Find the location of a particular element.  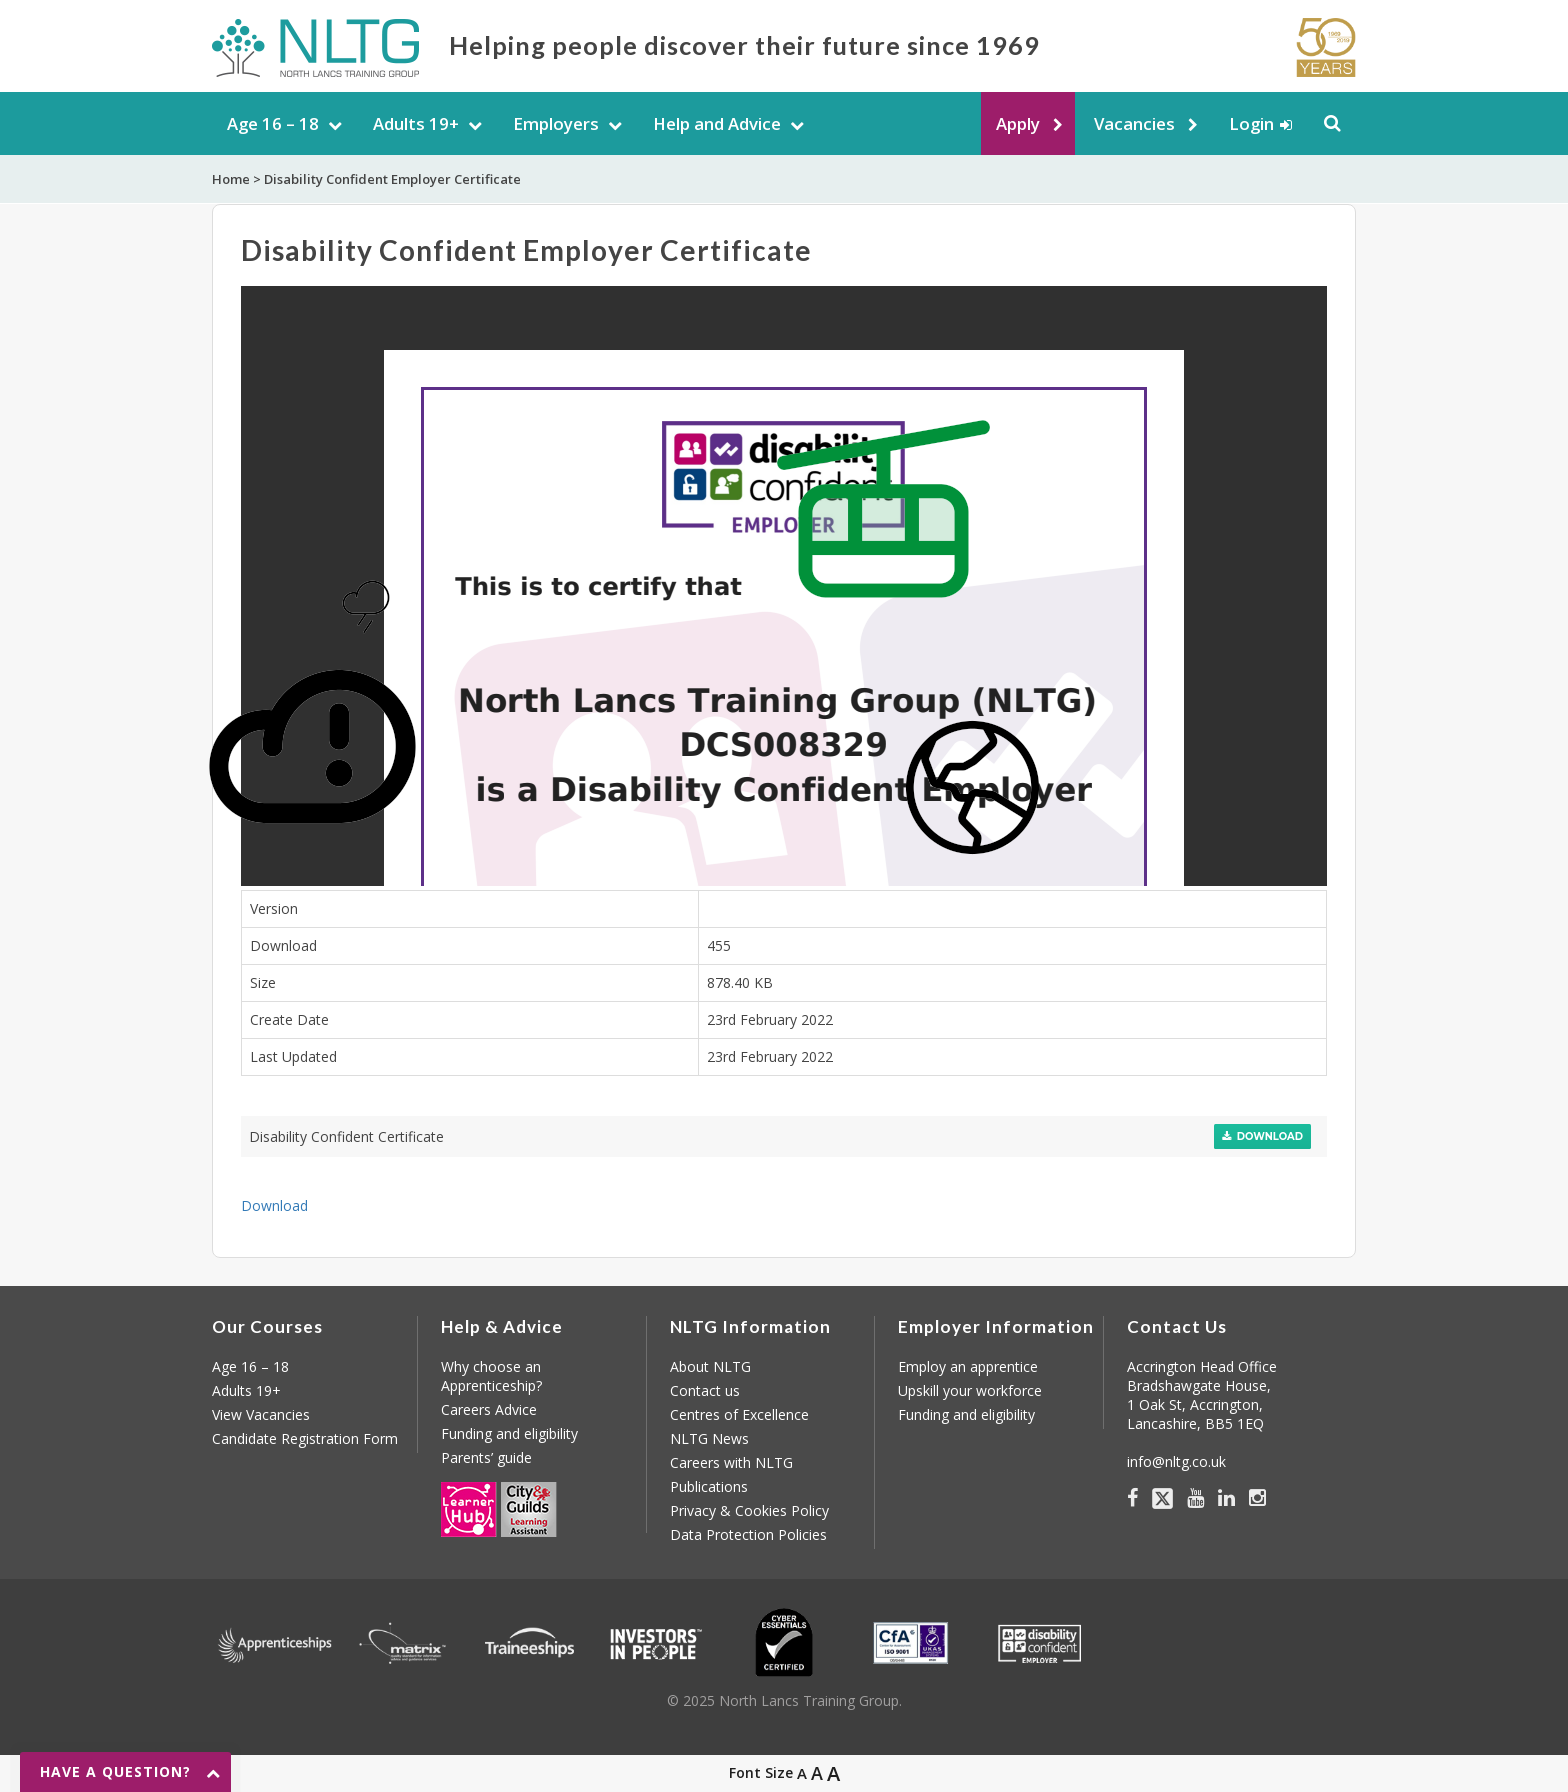

cloud storage warning or error is located at coordinates (312, 746).